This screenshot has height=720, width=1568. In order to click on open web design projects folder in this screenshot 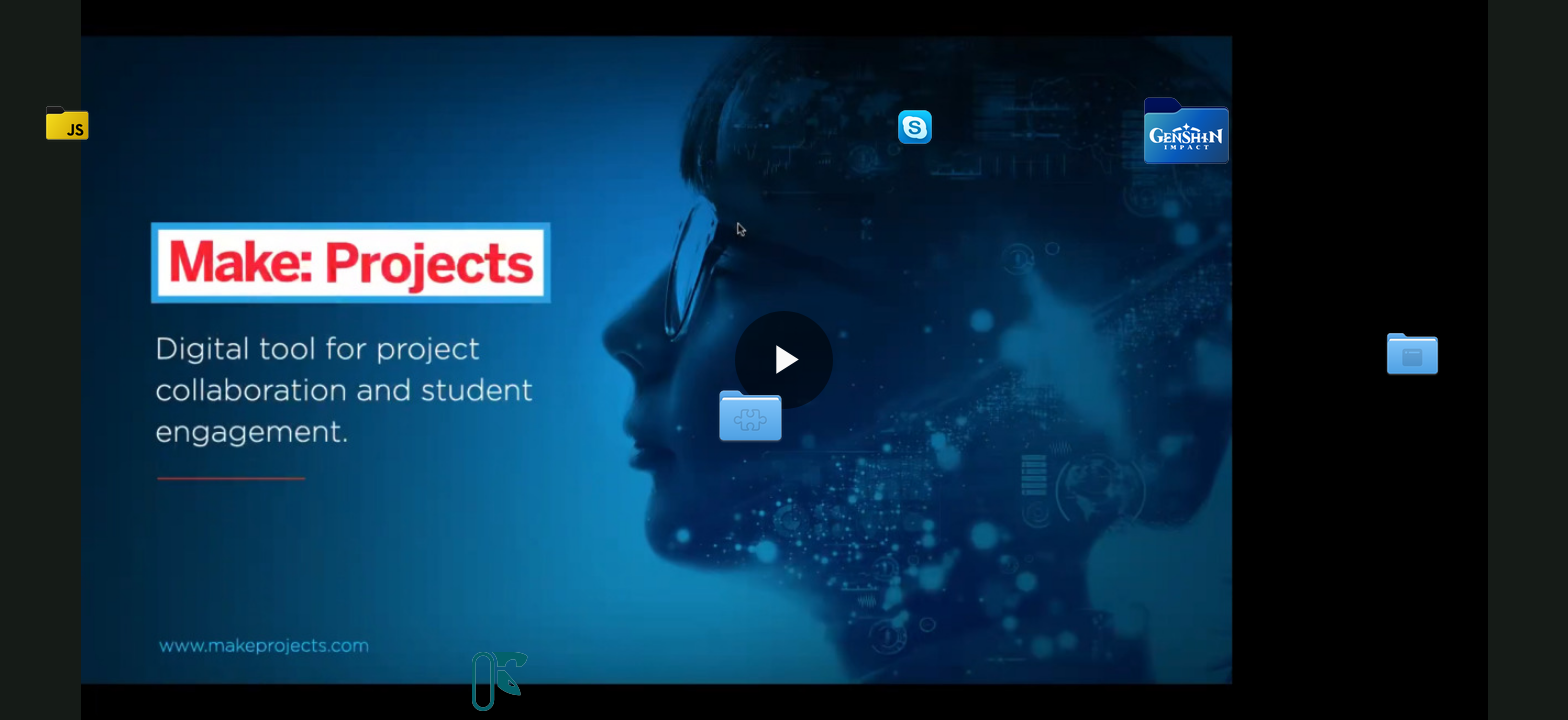, I will do `click(1412, 353)`.